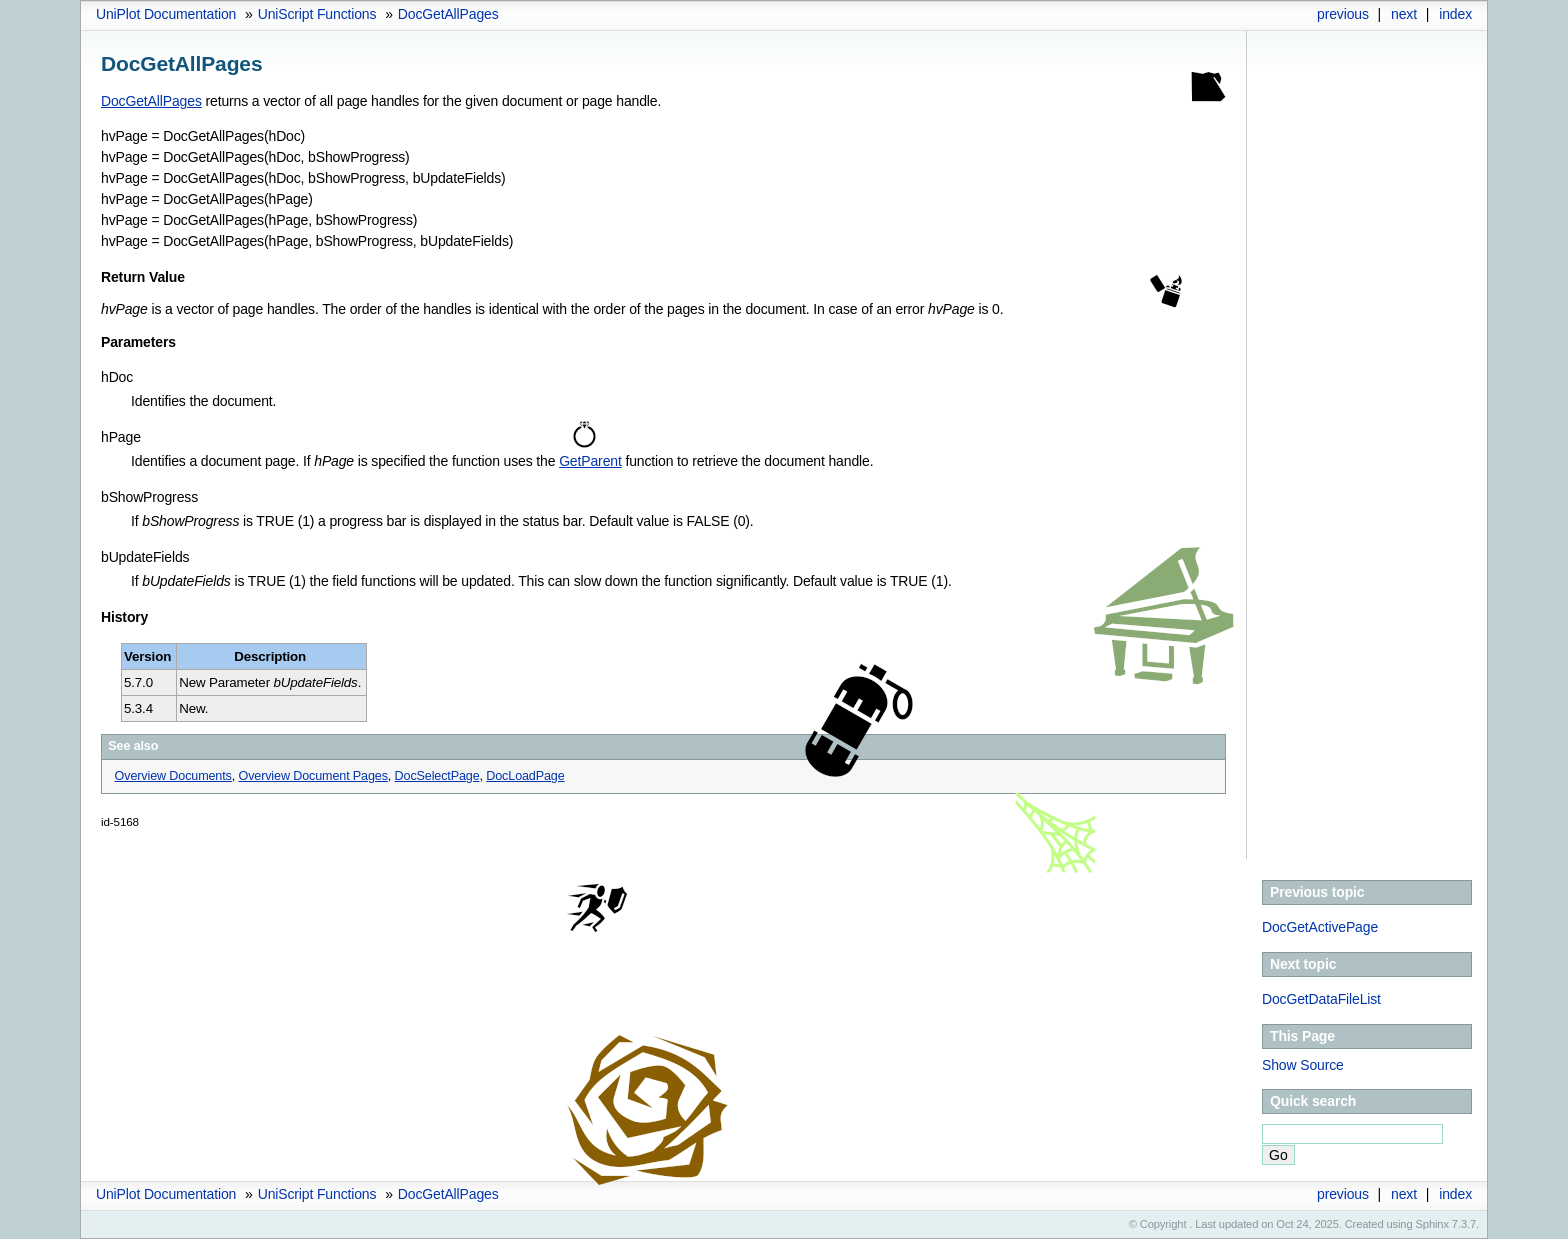  Describe the element at coordinates (597, 908) in the screenshot. I see `activate shield bash ability` at that location.